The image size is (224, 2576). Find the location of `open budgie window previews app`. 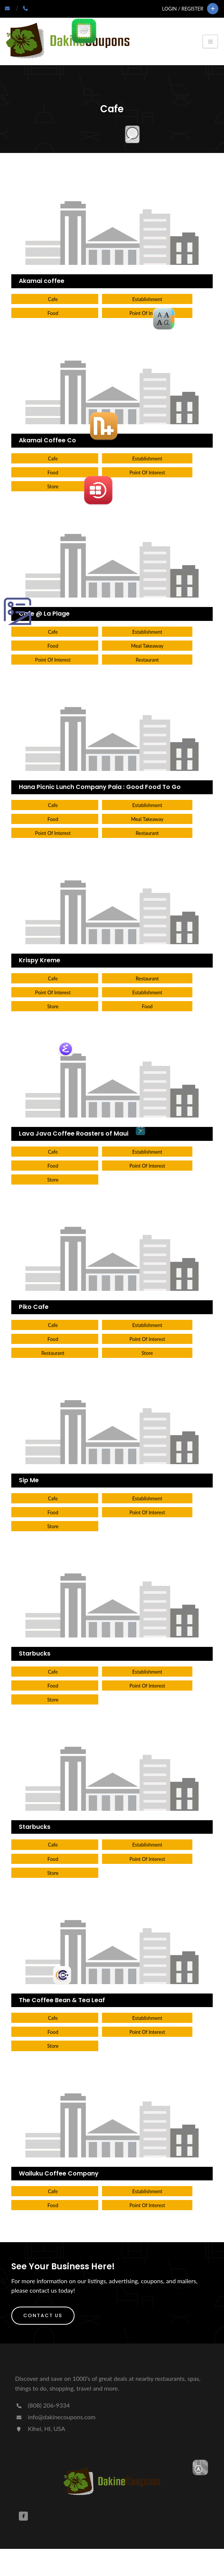

open budgie window previews app is located at coordinates (98, 490).